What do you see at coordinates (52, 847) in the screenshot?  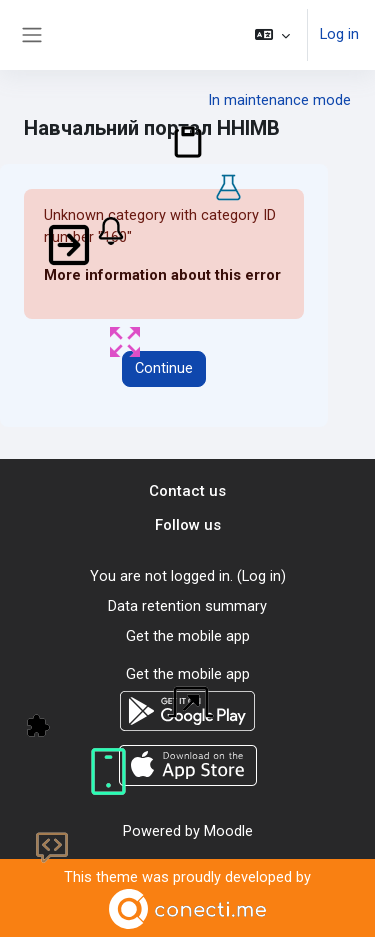 I see `view code review comments` at bounding box center [52, 847].